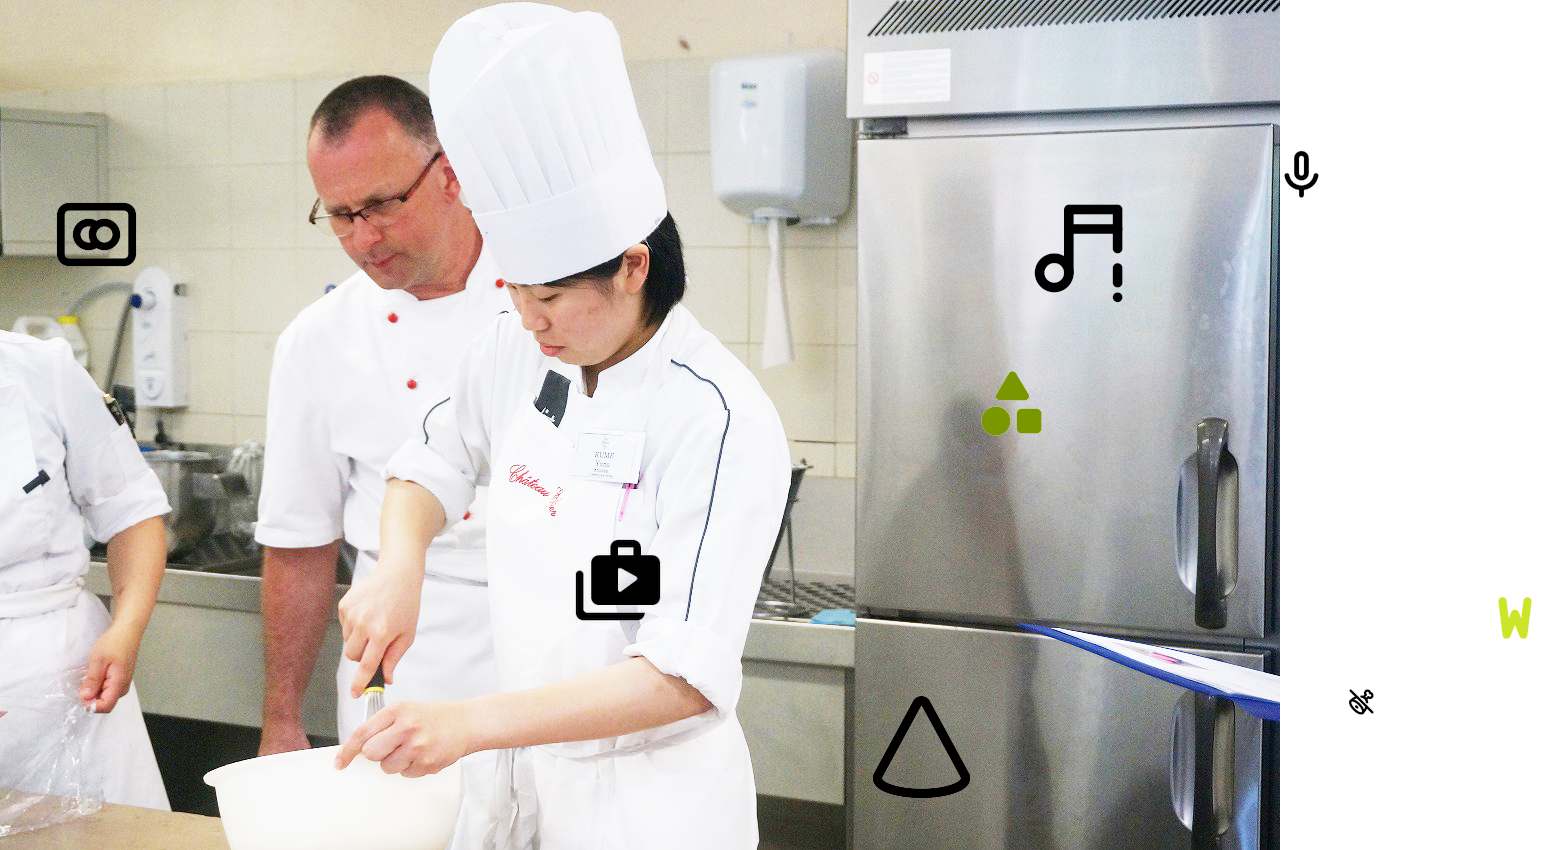  I want to click on view your purchased videos or media, so click(618, 582).